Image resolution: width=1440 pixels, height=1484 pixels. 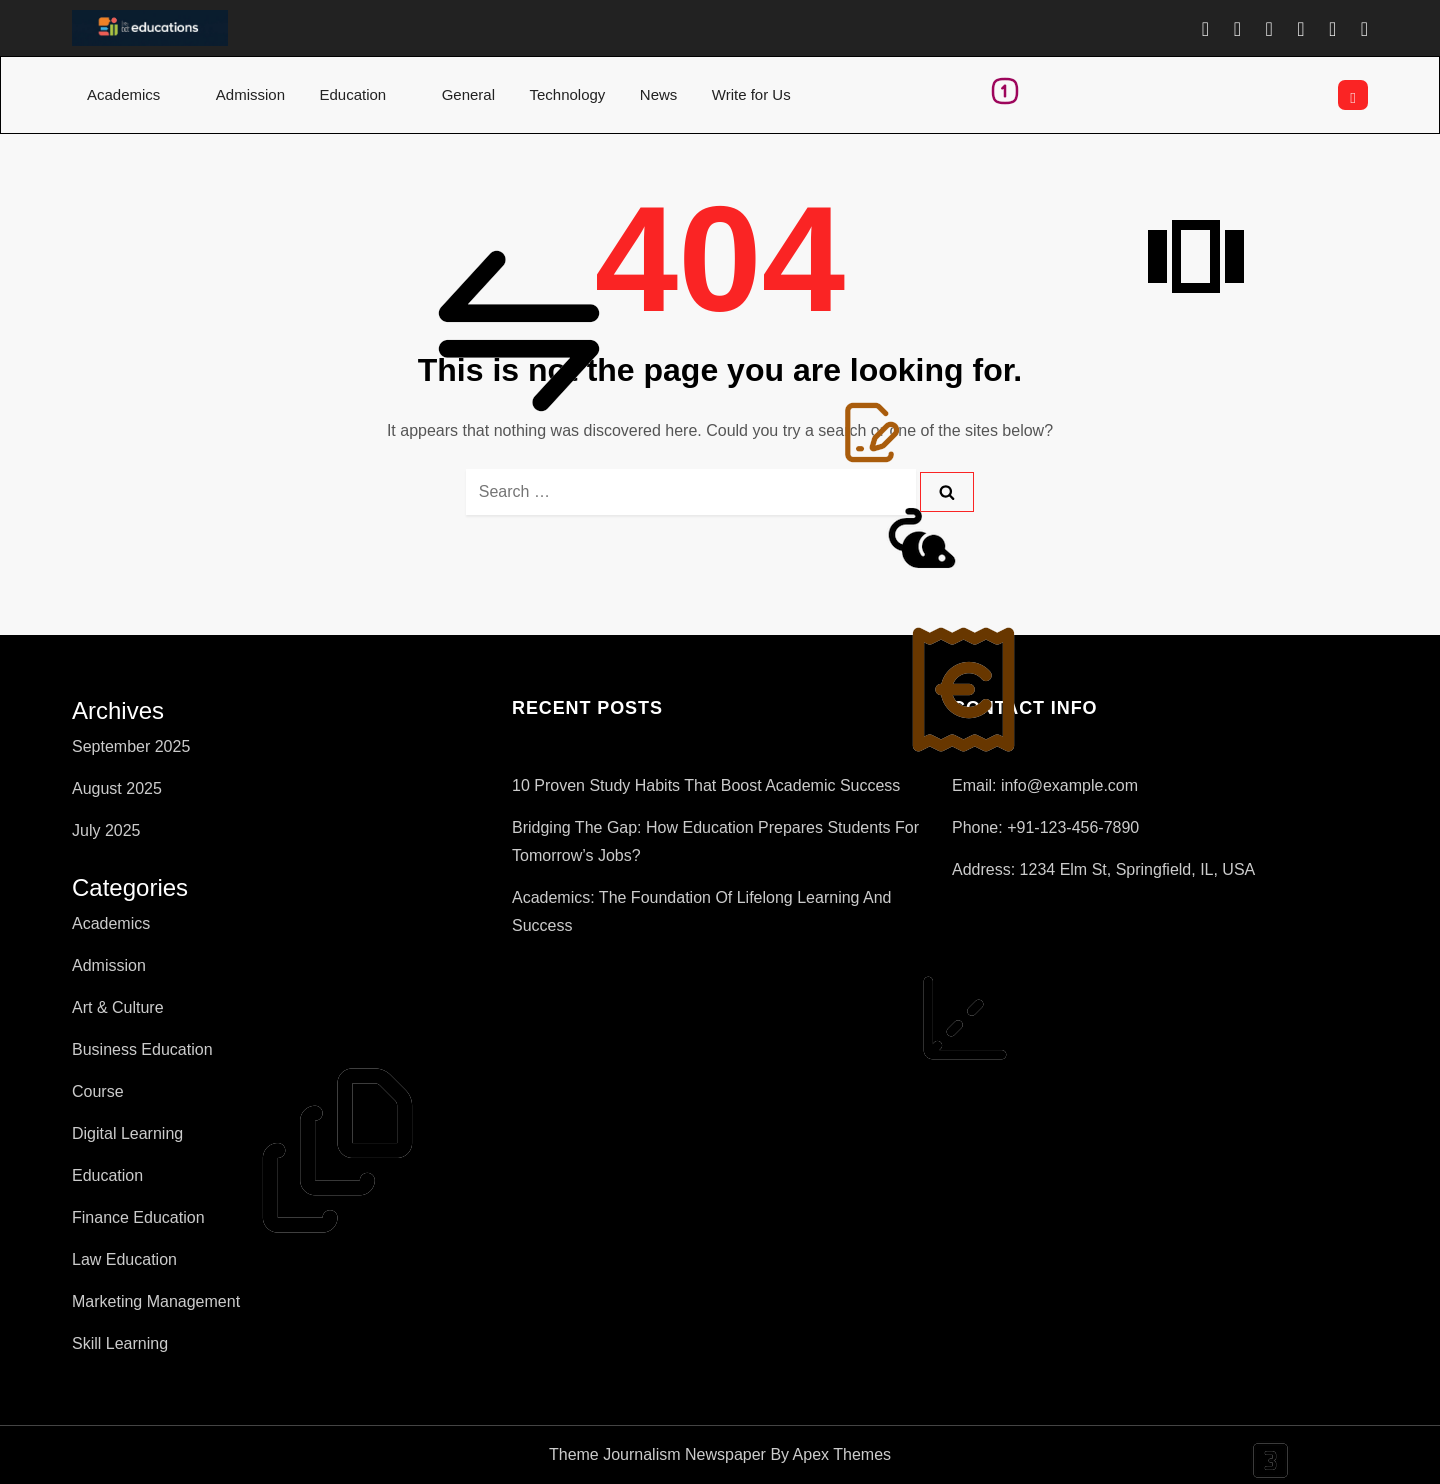 What do you see at coordinates (1196, 259) in the screenshot?
I see `view content in carousel mode` at bounding box center [1196, 259].